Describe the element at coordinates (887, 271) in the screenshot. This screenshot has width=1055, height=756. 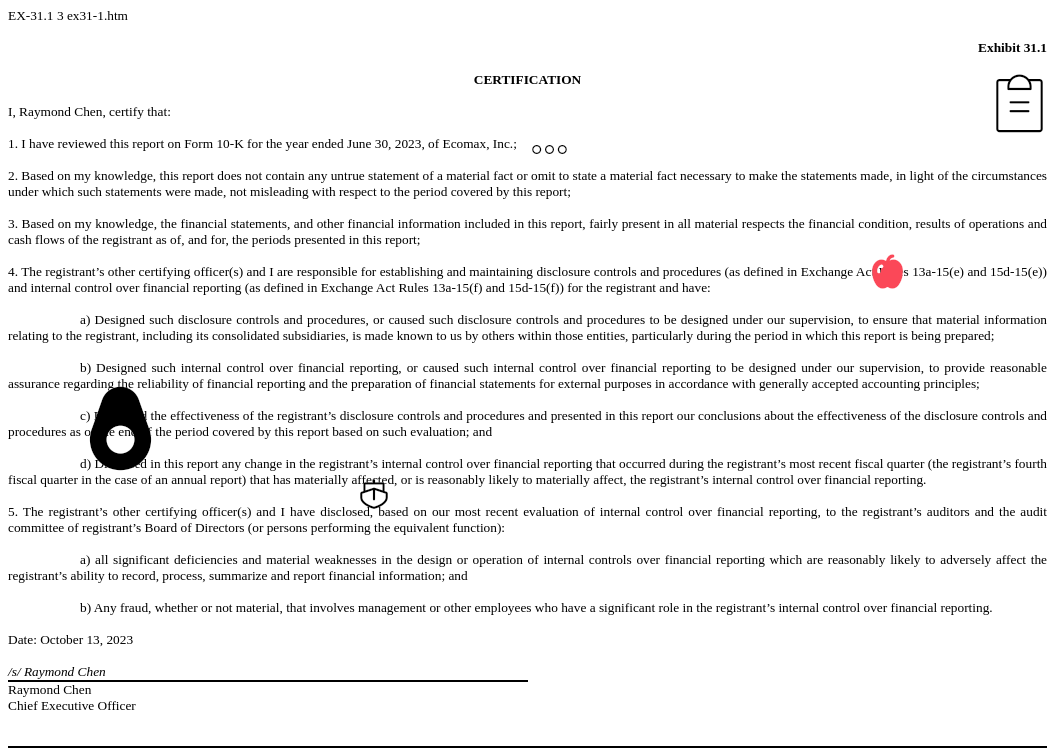
I see `access health or nutrition tracking features` at that location.